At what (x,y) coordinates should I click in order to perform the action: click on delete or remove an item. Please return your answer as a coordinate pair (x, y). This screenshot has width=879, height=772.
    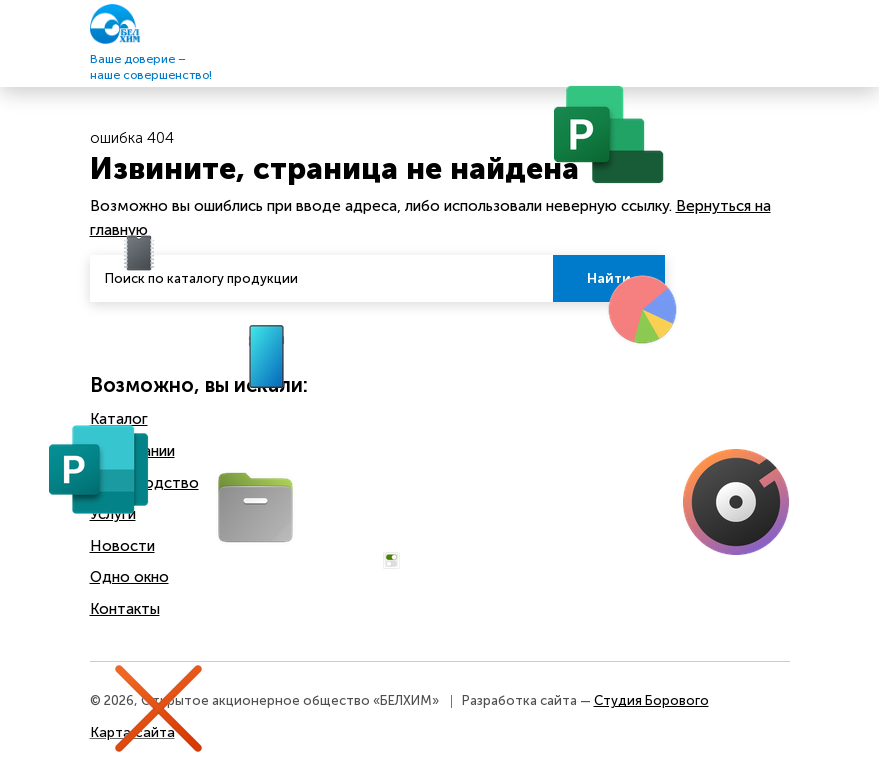
    Looking at the image, I should click on (158, 708).